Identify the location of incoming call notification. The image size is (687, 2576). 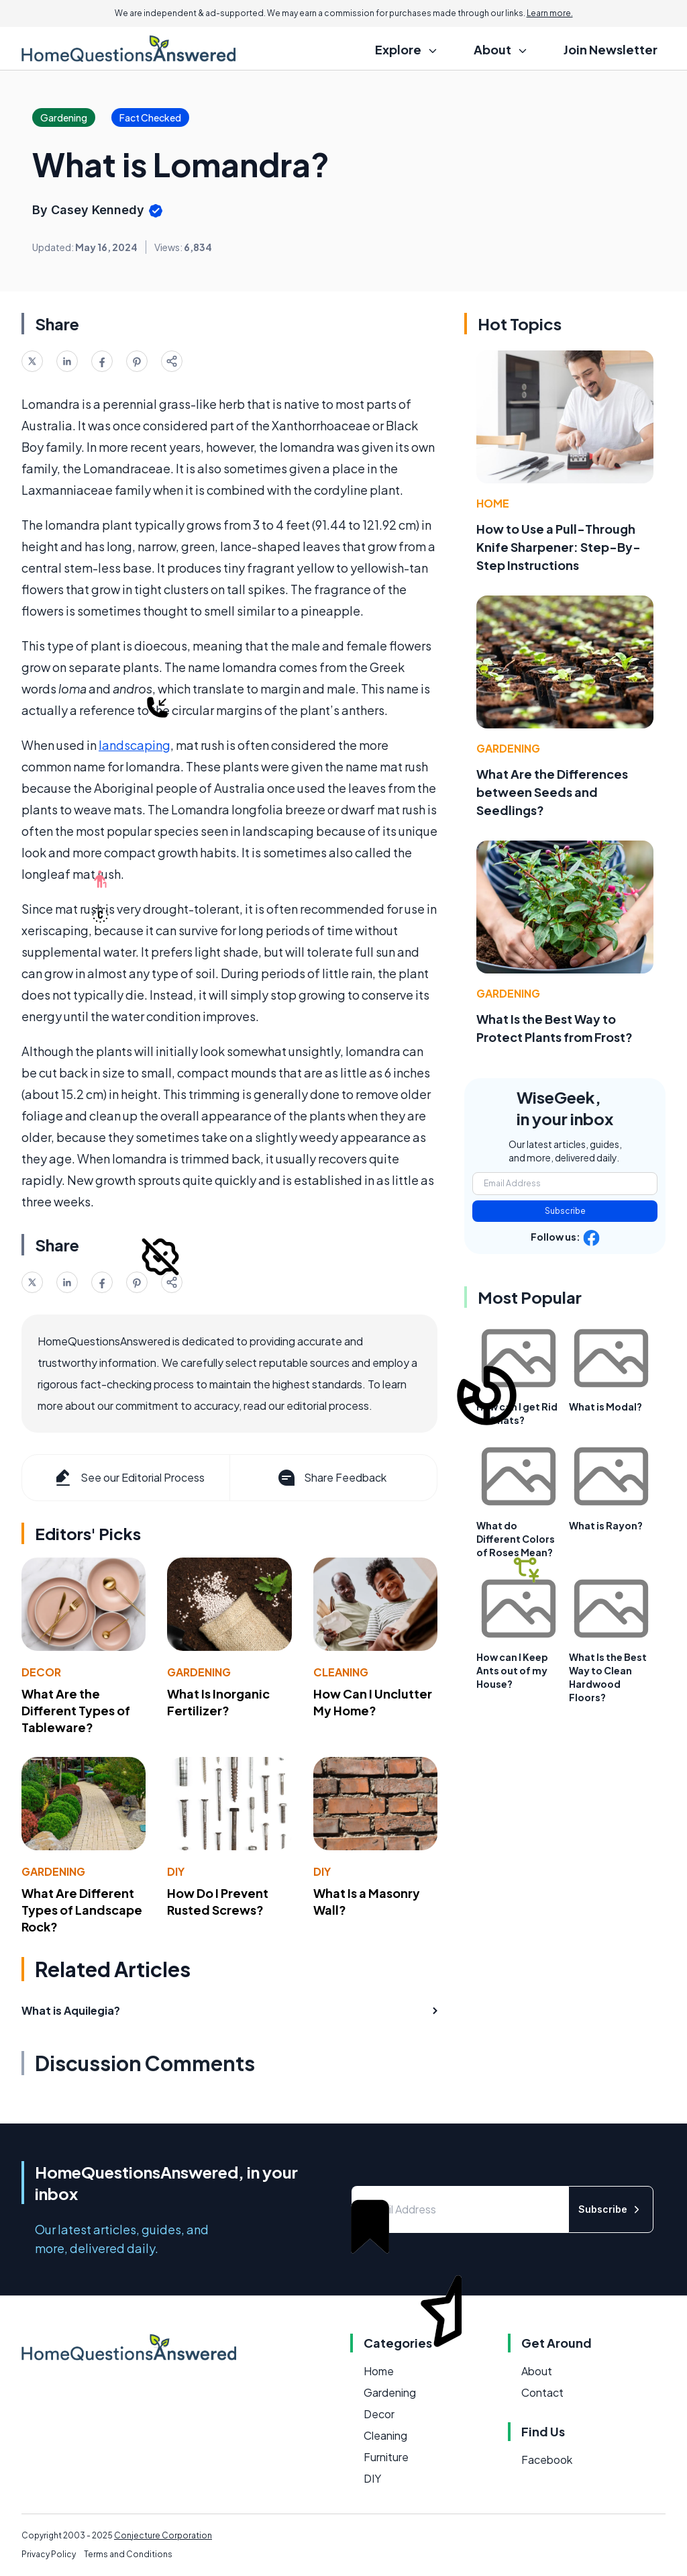
(157, 707).